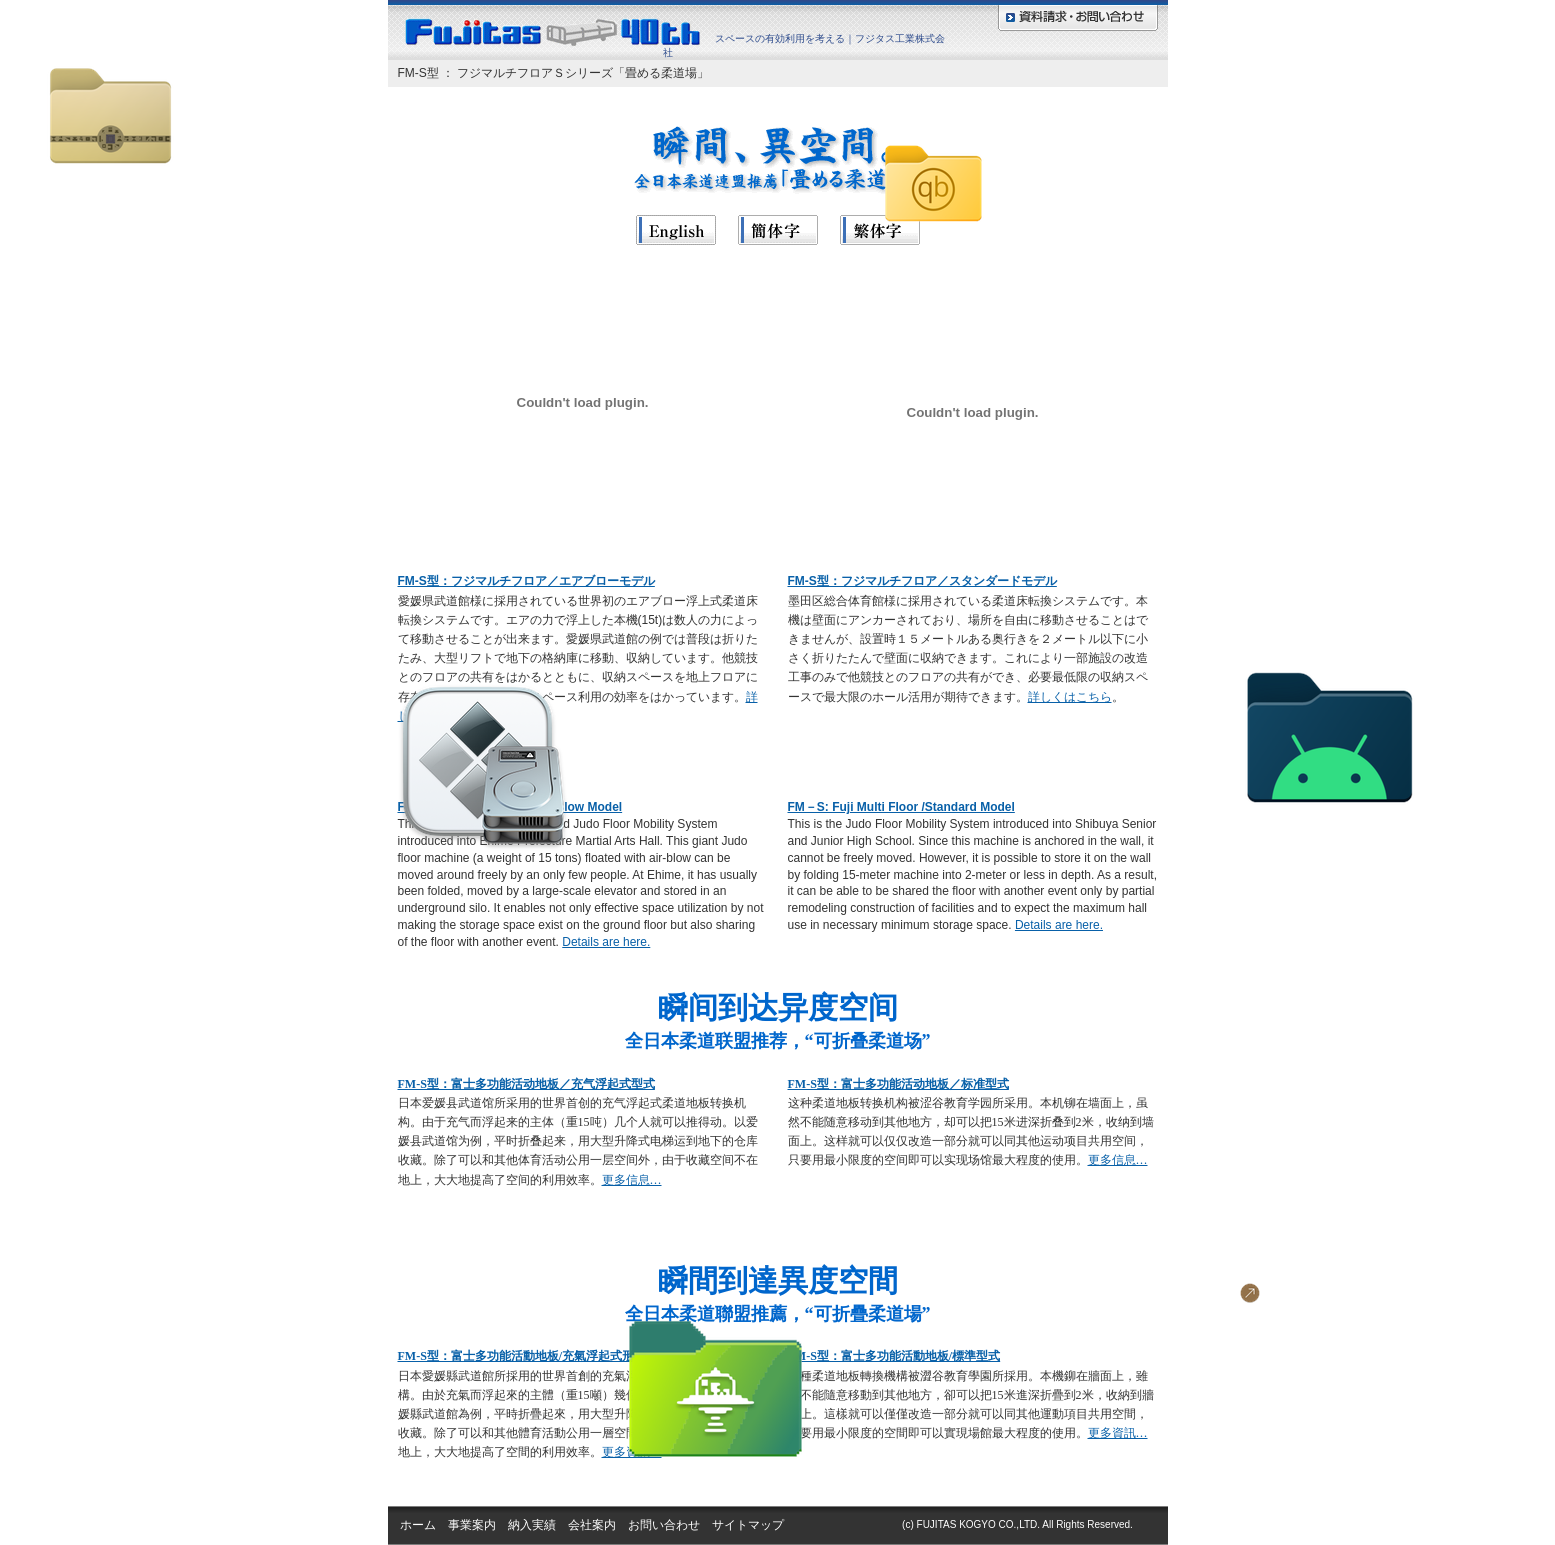 This screenshot has height=1545, width=1555. What do you see at coordinates (715, 1393) in the screenshot?
I see `open gamejolt games folder` at bounding box center [715, 1393].